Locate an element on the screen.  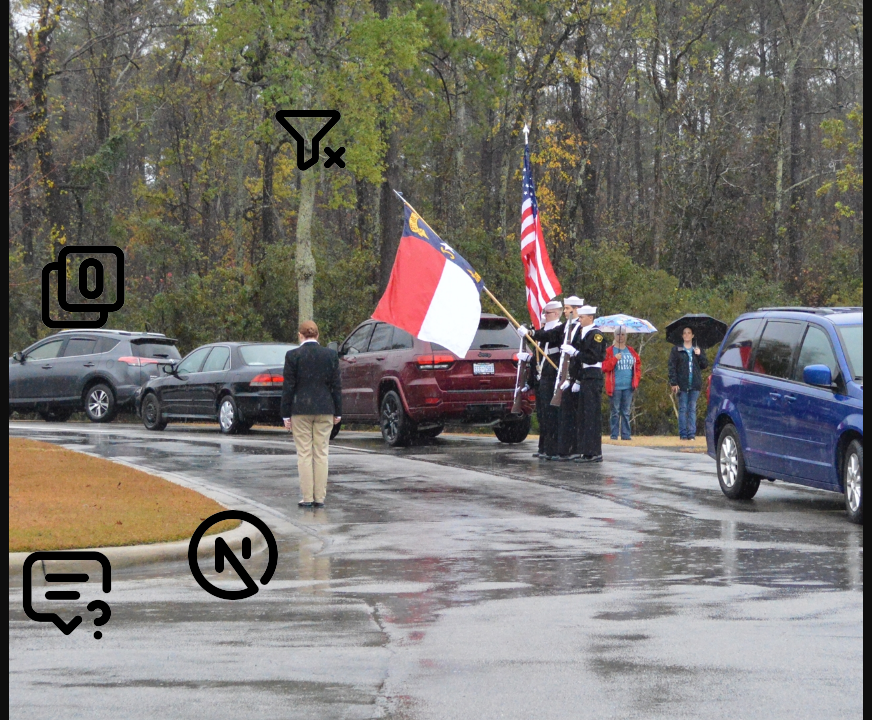
clear all filters is located at coordinates (308, 138).